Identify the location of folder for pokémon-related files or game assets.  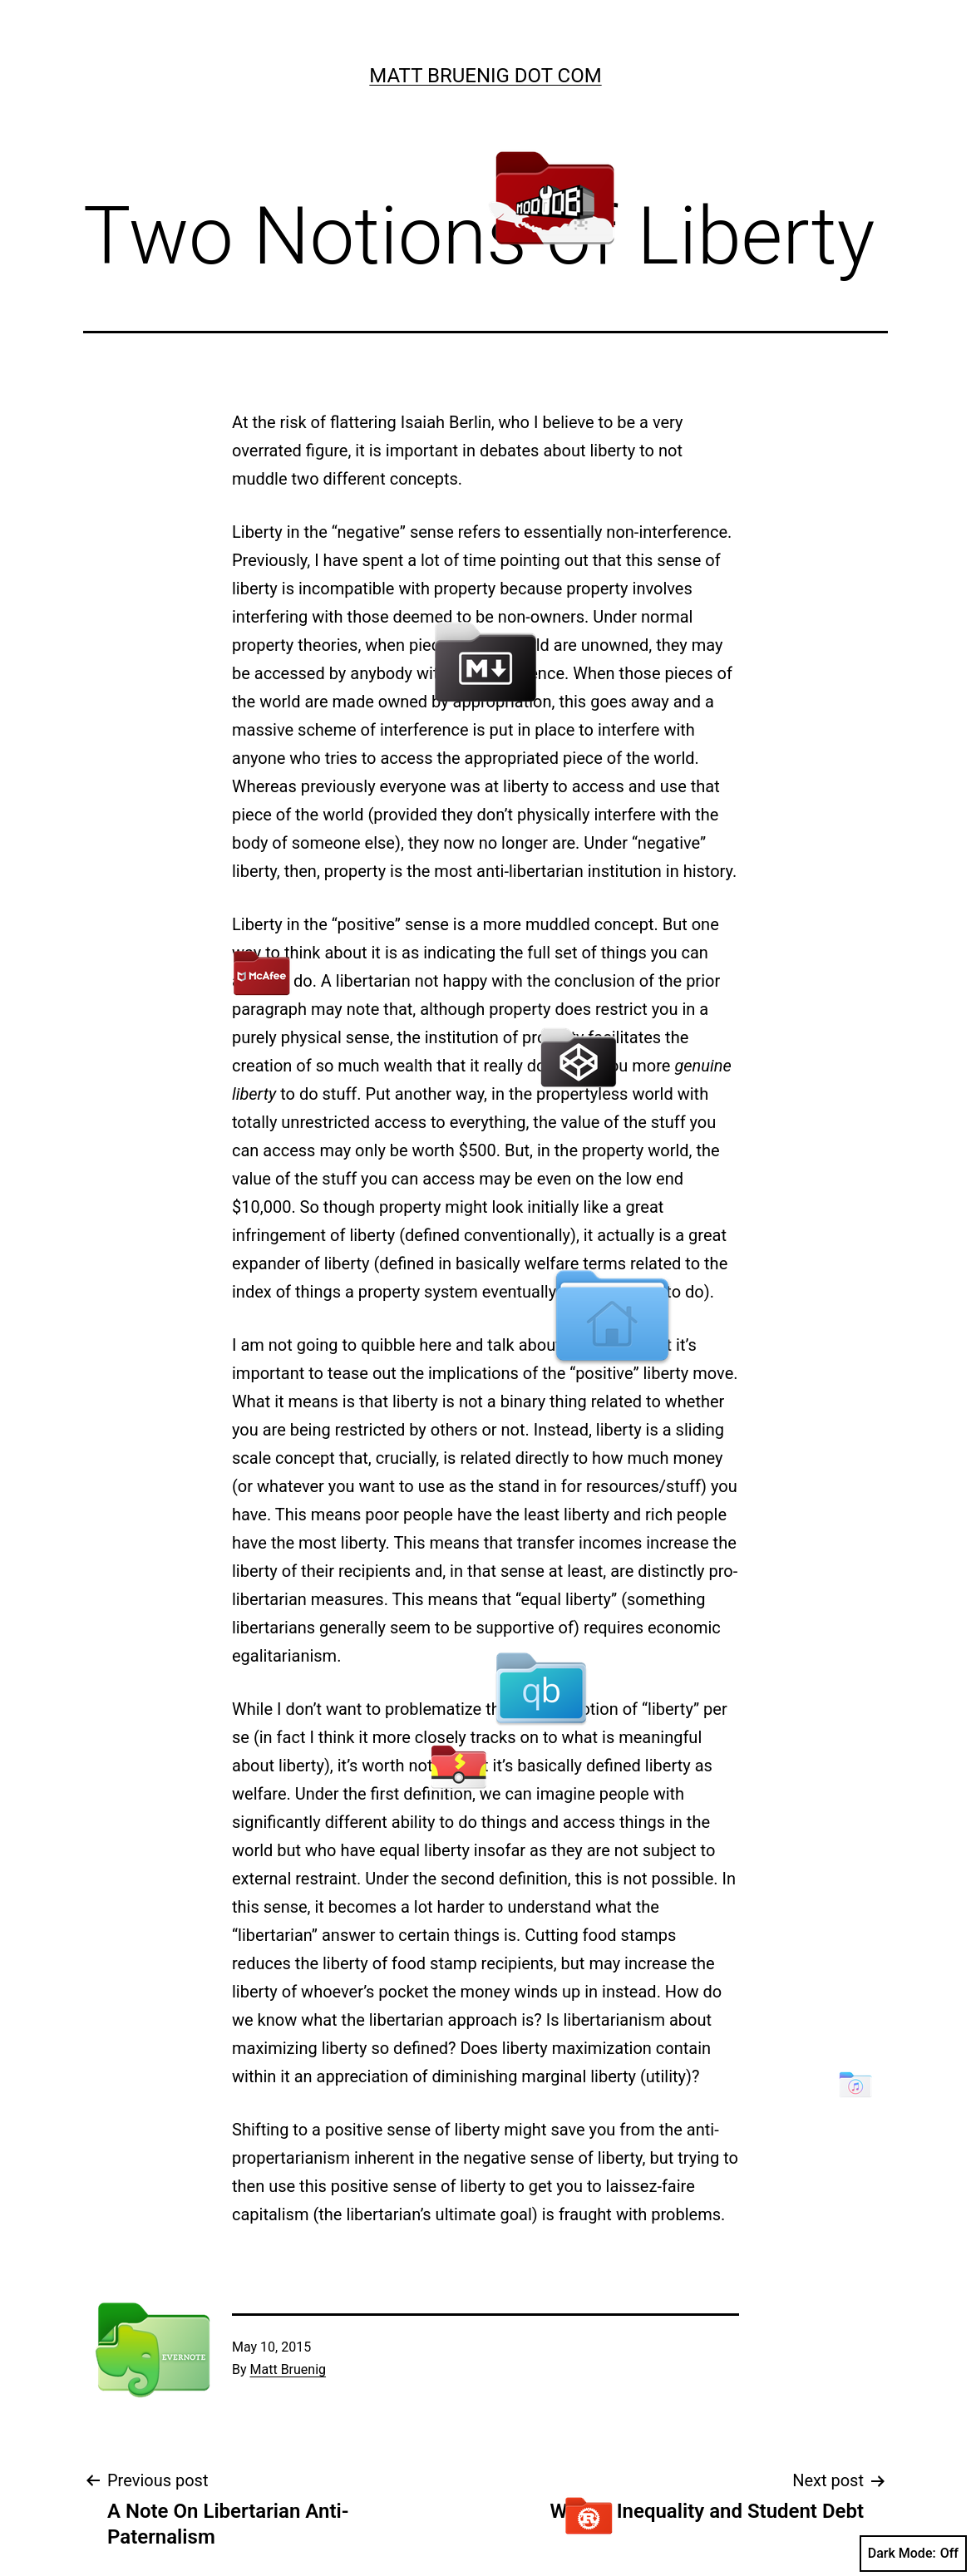
(458, 1768).